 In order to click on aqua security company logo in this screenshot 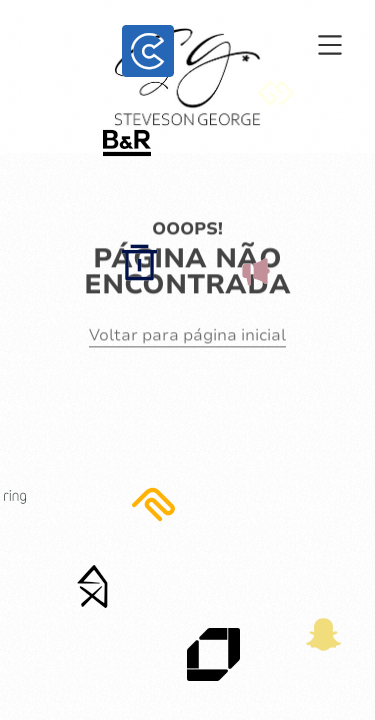, I will do `click(213, 654)`.